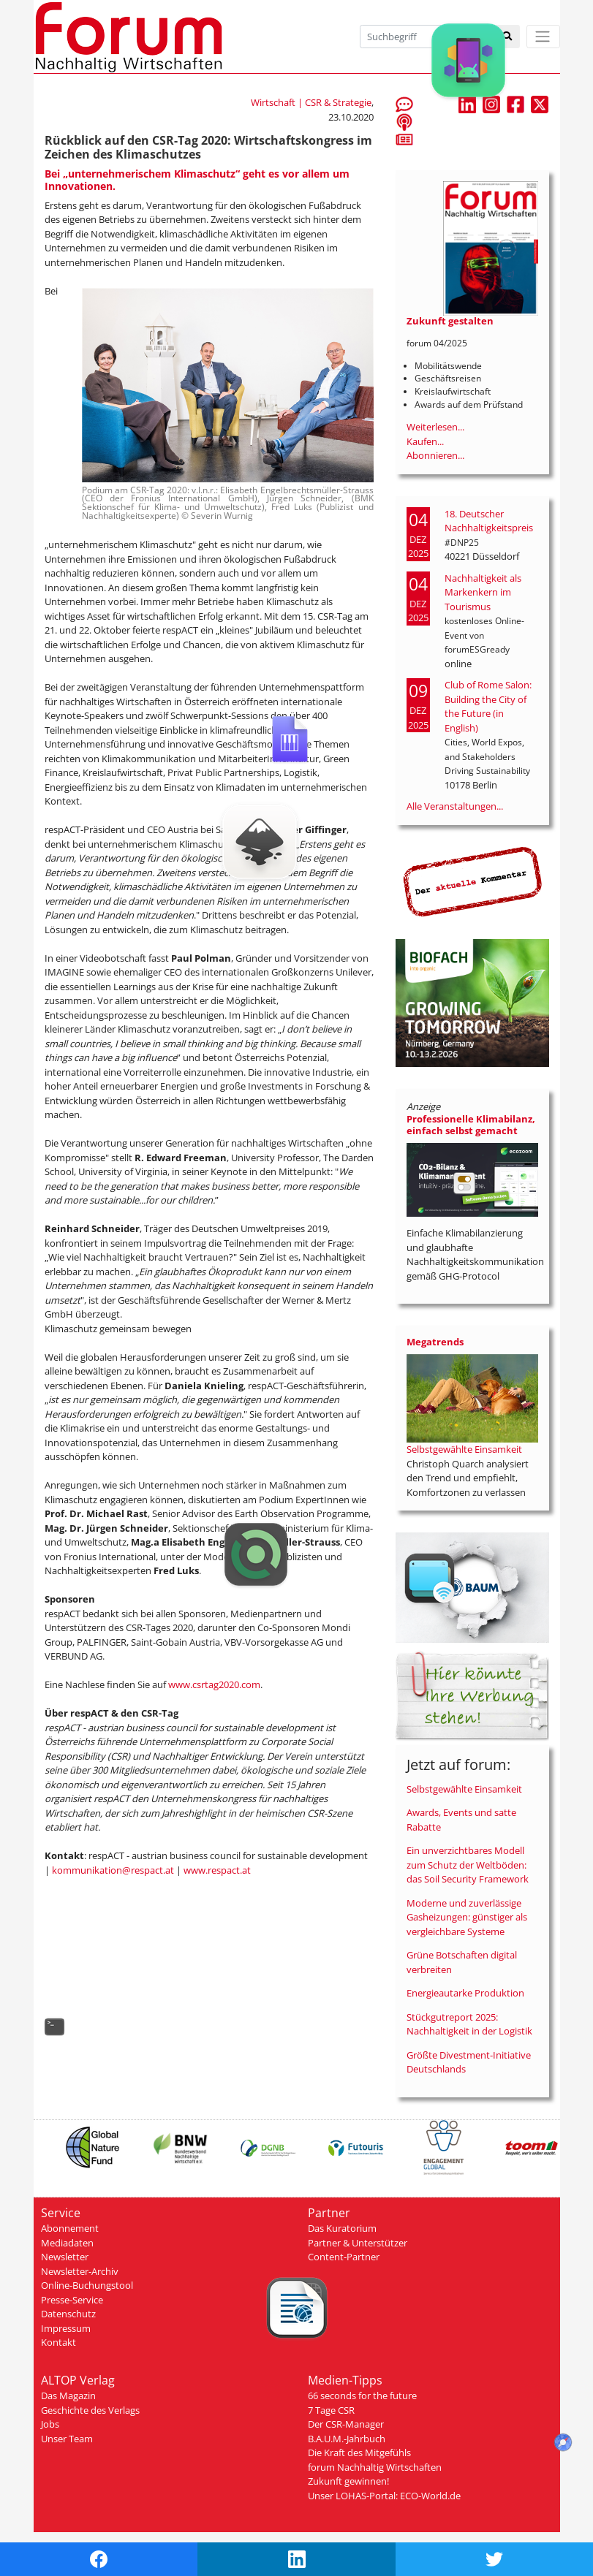 Image resolution: width=593 pixels, height=2576 pixels. What do you see at coordinates (54, 2026) in the screenshot?
I see `open the terminal application` at bounding box center [54, 2026].